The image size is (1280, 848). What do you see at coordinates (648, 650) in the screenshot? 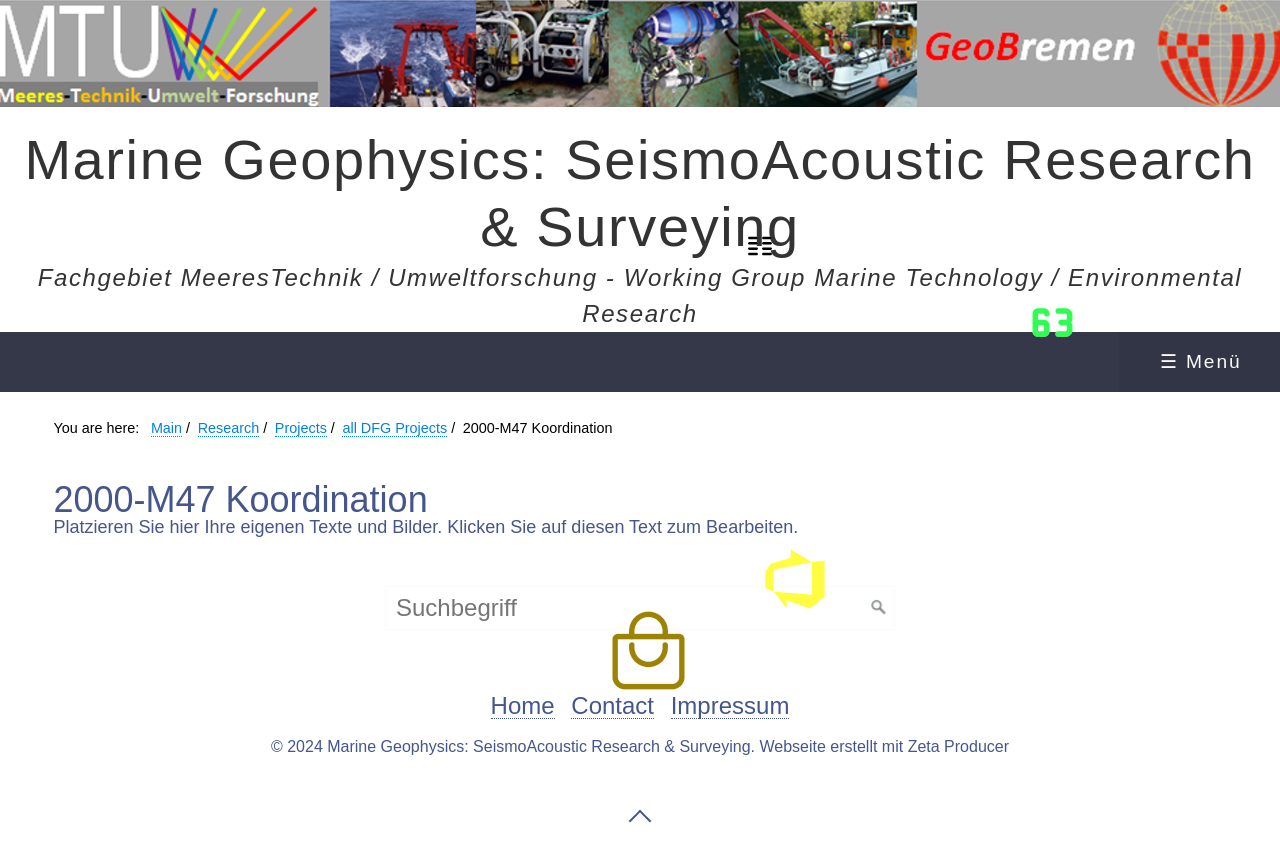
I see `view your shopping bag` at bounding box center [648, 650].